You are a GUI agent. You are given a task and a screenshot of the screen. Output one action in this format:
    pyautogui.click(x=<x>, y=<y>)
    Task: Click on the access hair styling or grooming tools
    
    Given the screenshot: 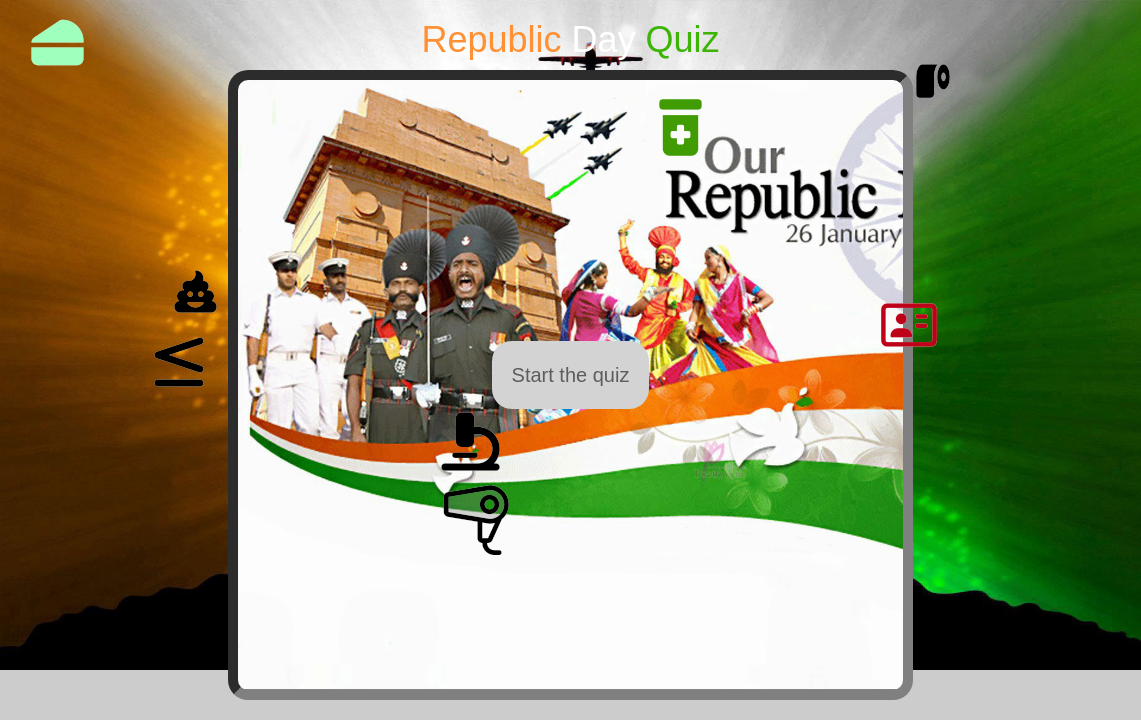 What is the action you would take?
    pyautogui.click(x=477, y=516)
    